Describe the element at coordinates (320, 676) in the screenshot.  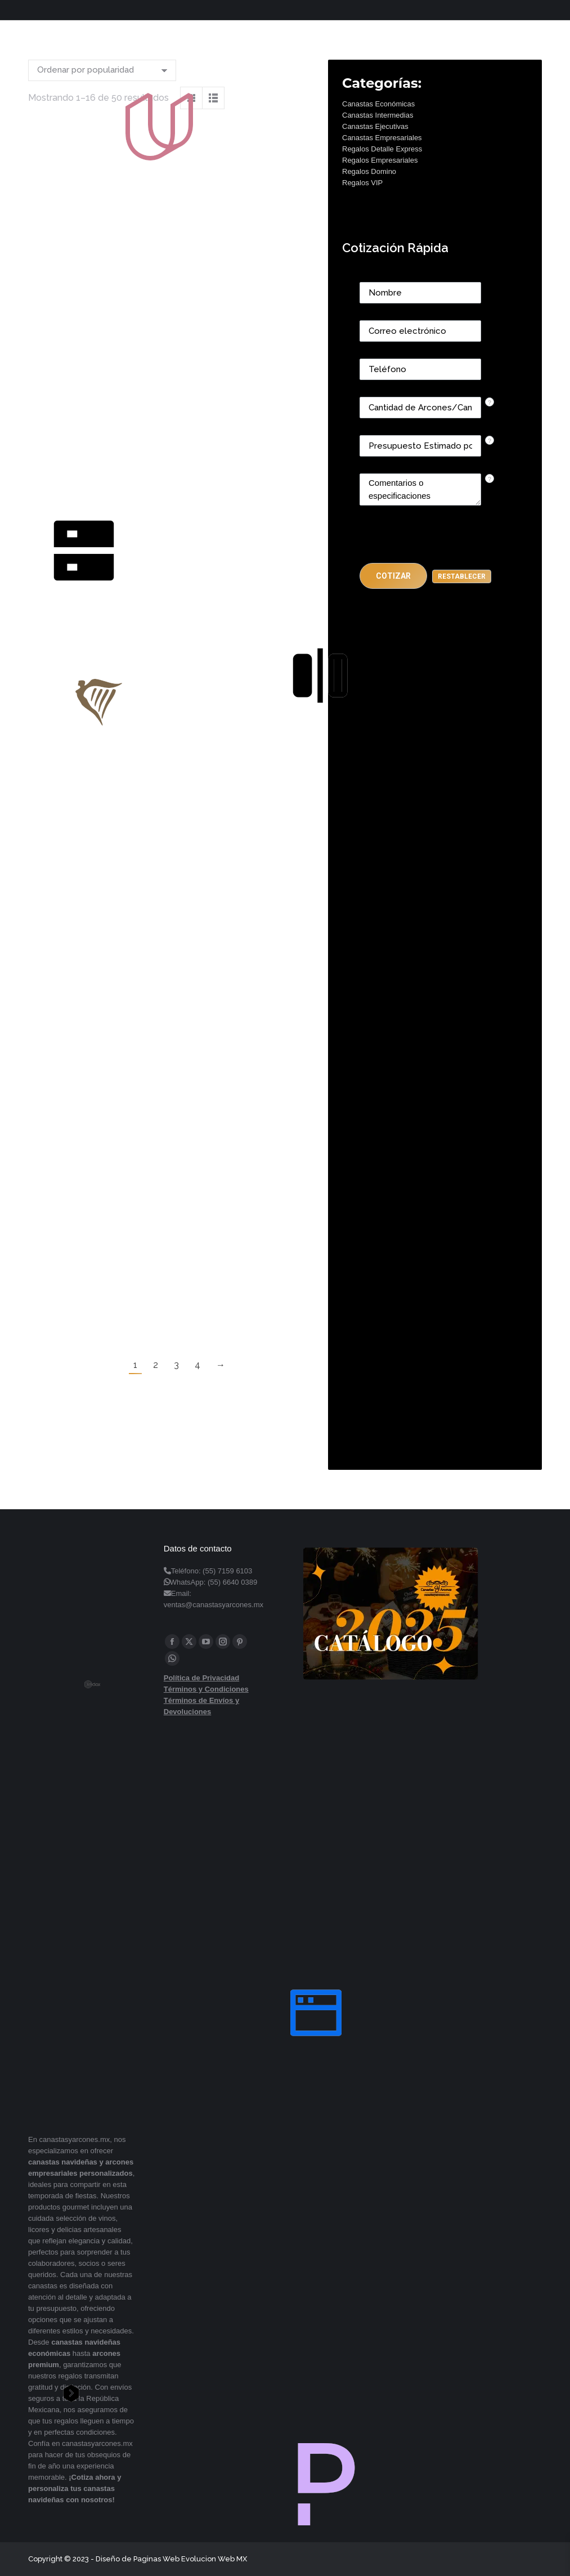
I see `flip image horizontally` at that location.